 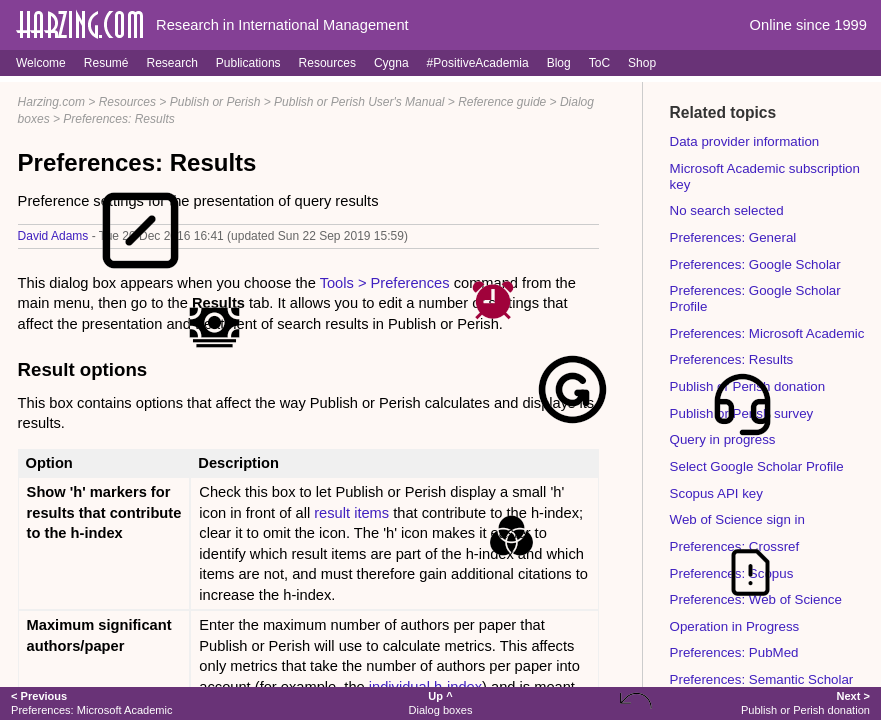 What do you see at coordinates (511, 535) in the screenshot?
I see `adjust color filter settings` at bounding box center [511, 535].